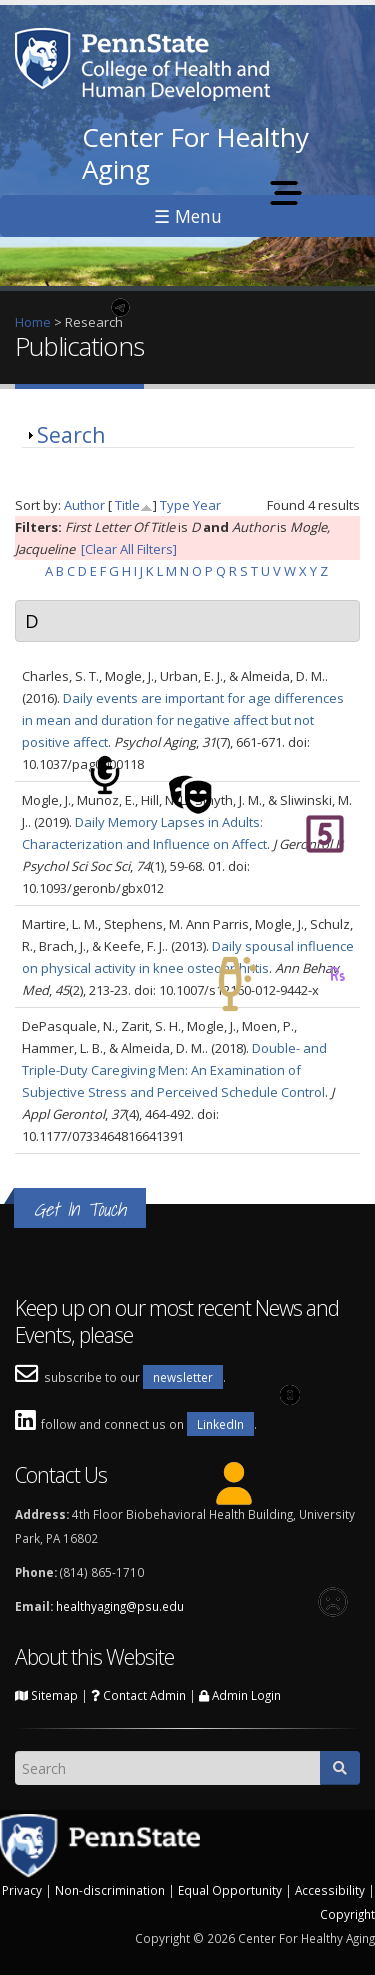 The height and width of the screenshot is (1975, 375). I want to click on indicates Indian rupee currency, so click(338, 974).